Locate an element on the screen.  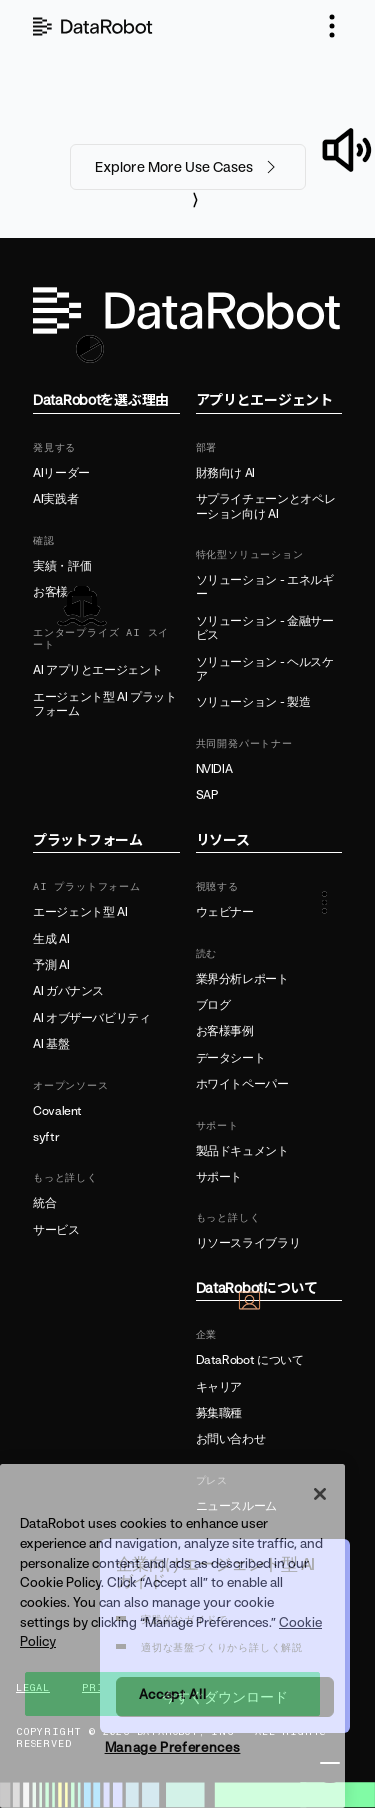
indicates shipping or maritime transport is located at coordinates (82, 606).